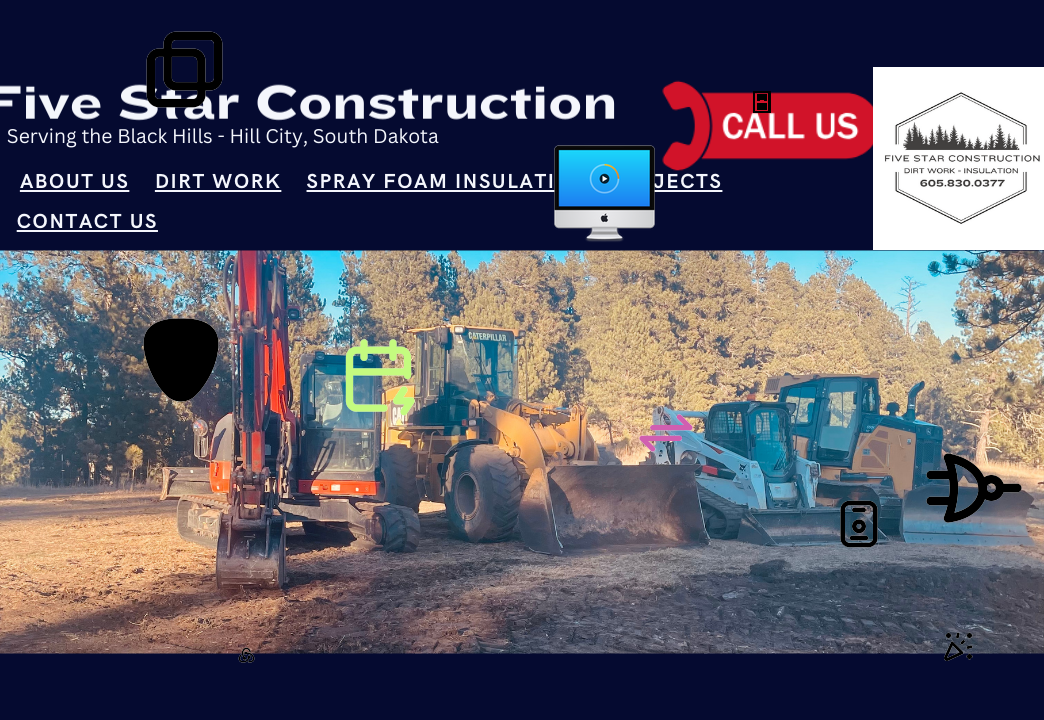  I want to click on celebration or success notification, so click(959, 646).